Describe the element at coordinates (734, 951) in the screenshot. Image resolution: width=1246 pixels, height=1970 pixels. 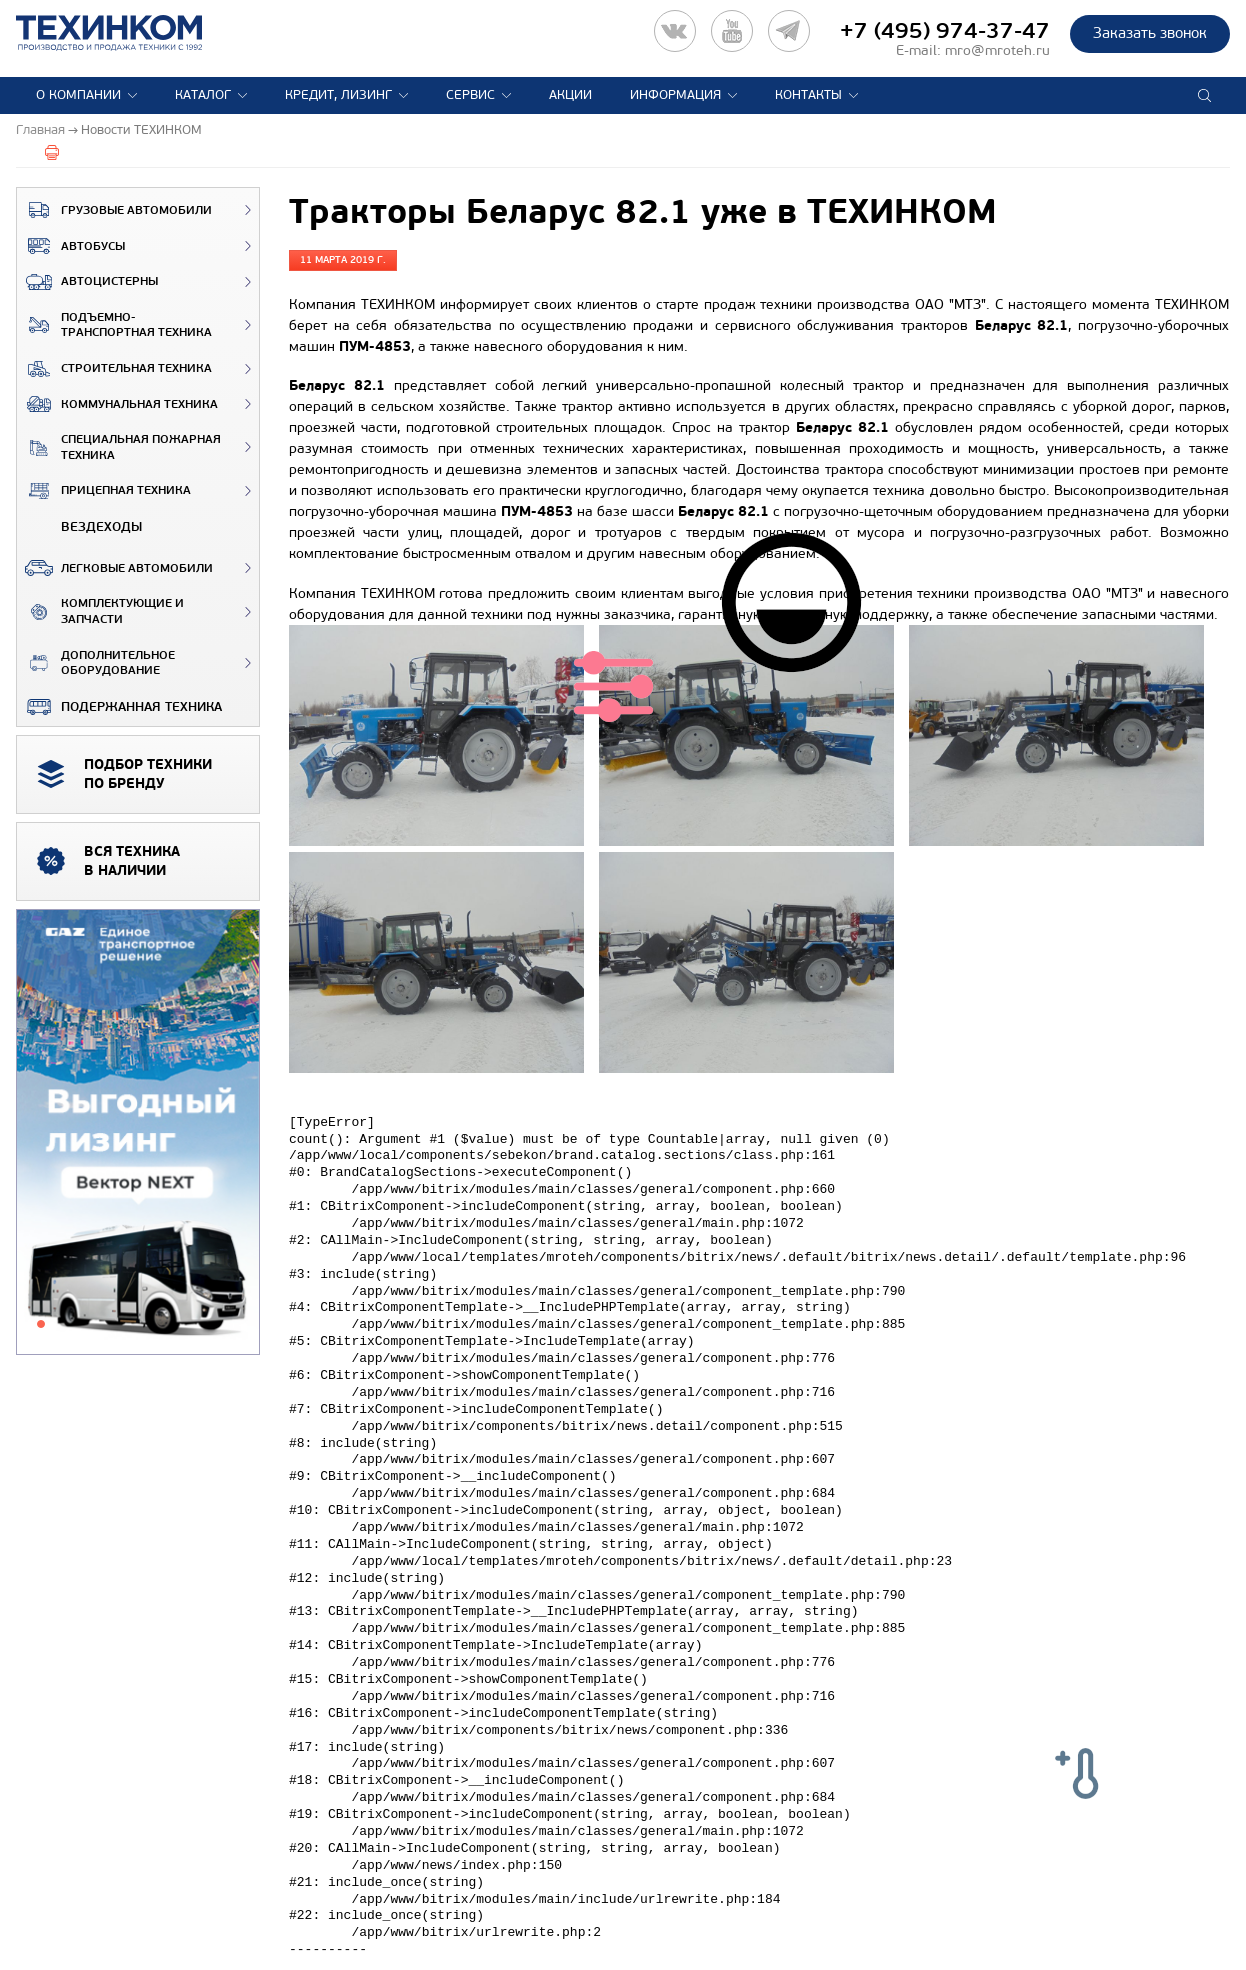
I see `apply strikethrough formatting to selected text` at that location.